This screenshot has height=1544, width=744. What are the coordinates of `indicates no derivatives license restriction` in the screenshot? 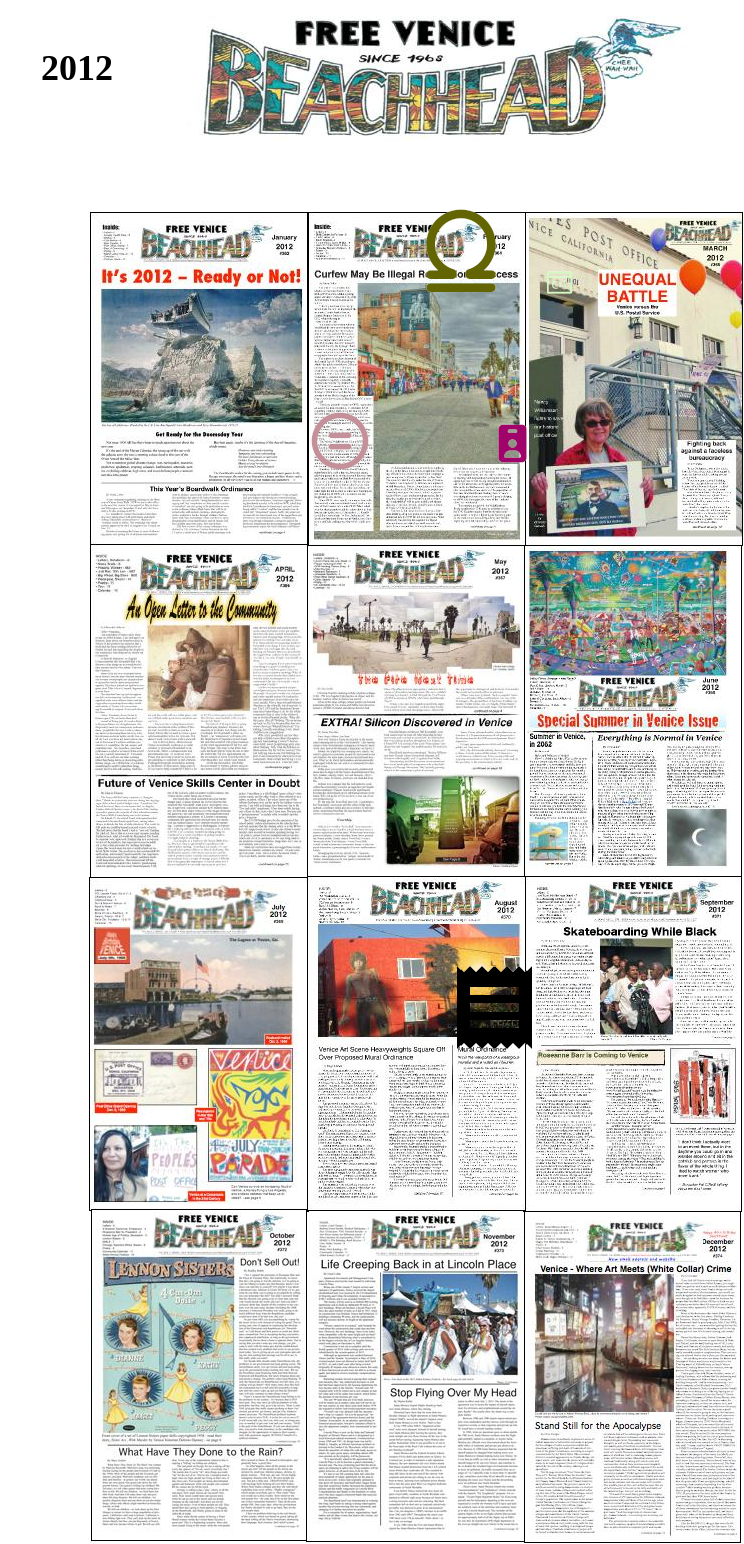 It's located at (340, 441).